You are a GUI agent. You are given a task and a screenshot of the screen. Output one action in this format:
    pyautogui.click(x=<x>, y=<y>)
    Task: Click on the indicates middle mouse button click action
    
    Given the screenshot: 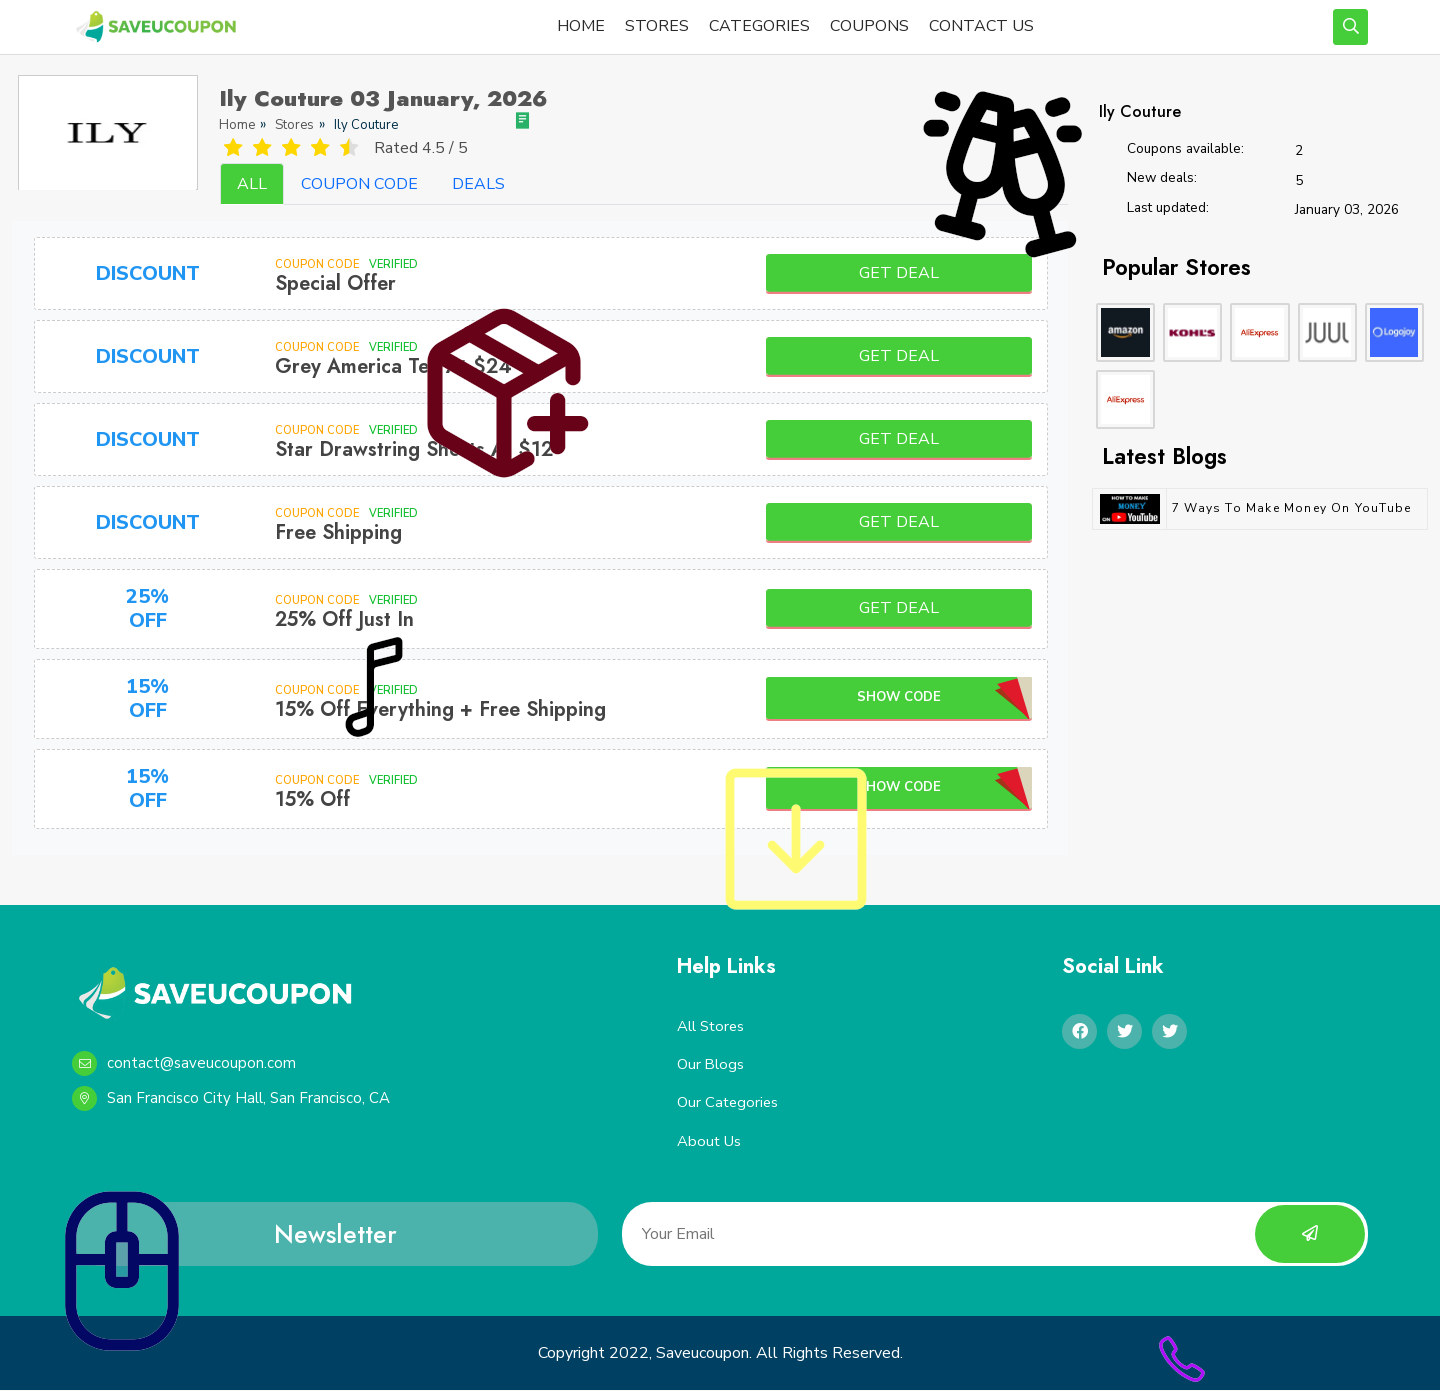 What is the action you would take?
    pyautogui.click(x=122, y=1271)
    